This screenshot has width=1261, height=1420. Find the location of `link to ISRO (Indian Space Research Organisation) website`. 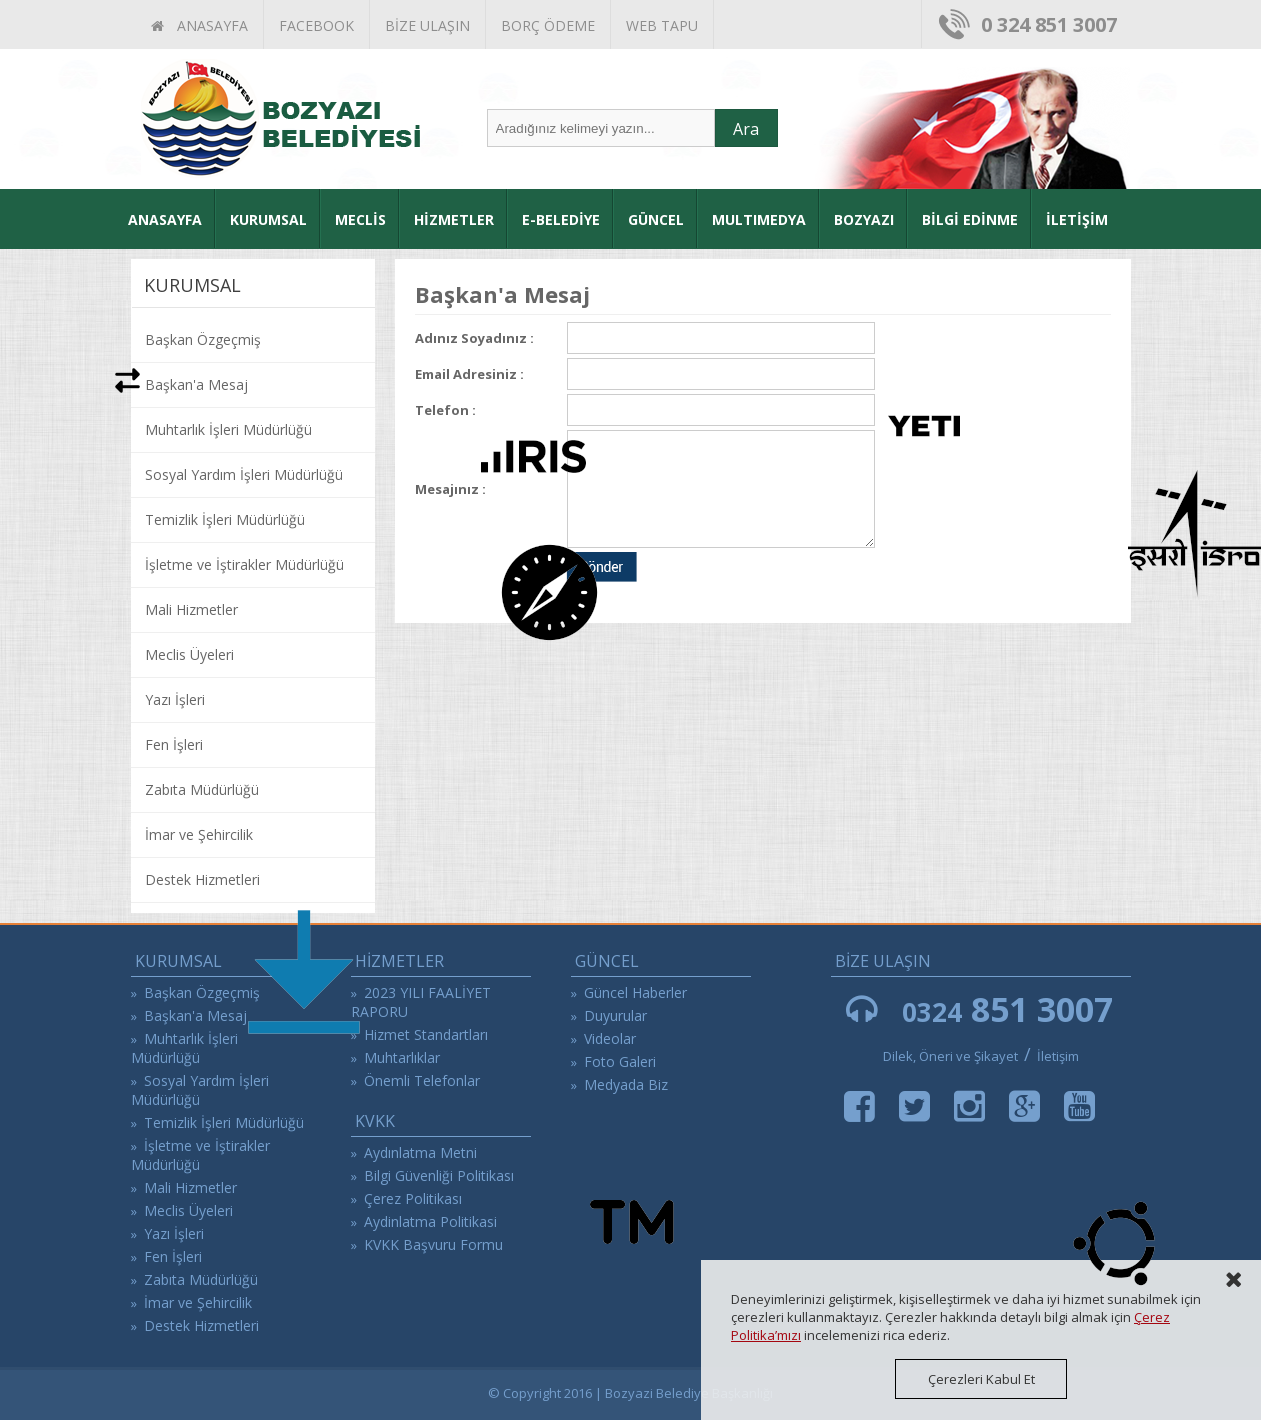

link to ISRO (Indian Space Research Organisation) website is located at coordinates (1194, 533).